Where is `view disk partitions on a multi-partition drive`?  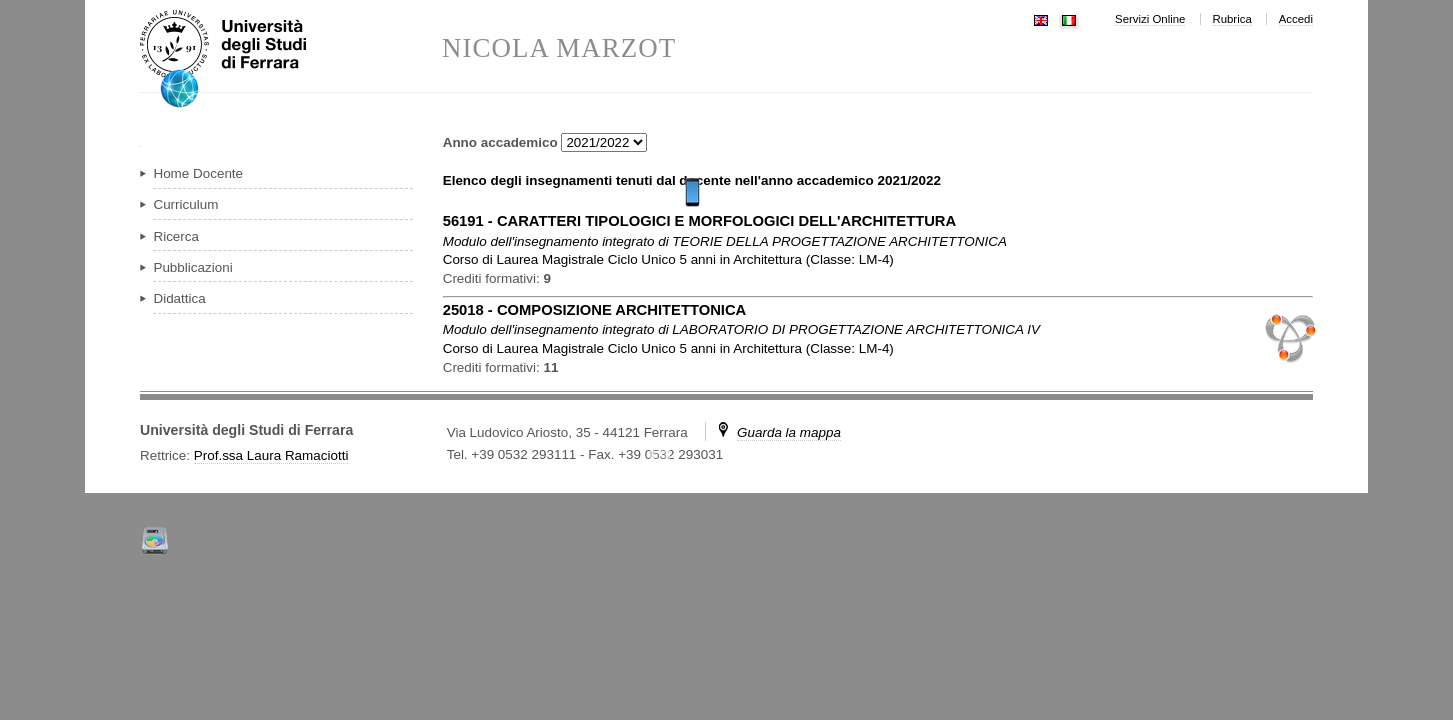
view disk partitions on a multi-partition drive is located at coordinates (155, 541).